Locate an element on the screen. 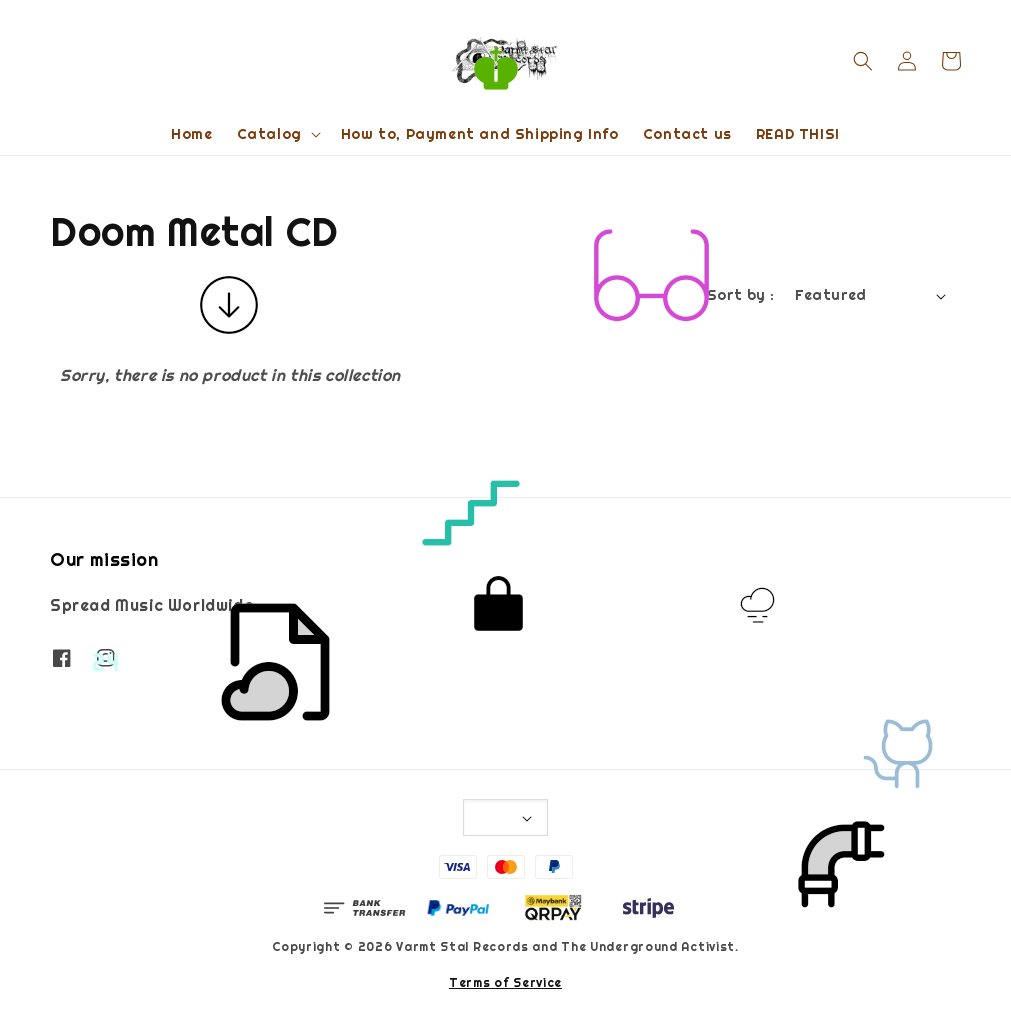  access reading mode or reader view is located at coordinates (651, 277).